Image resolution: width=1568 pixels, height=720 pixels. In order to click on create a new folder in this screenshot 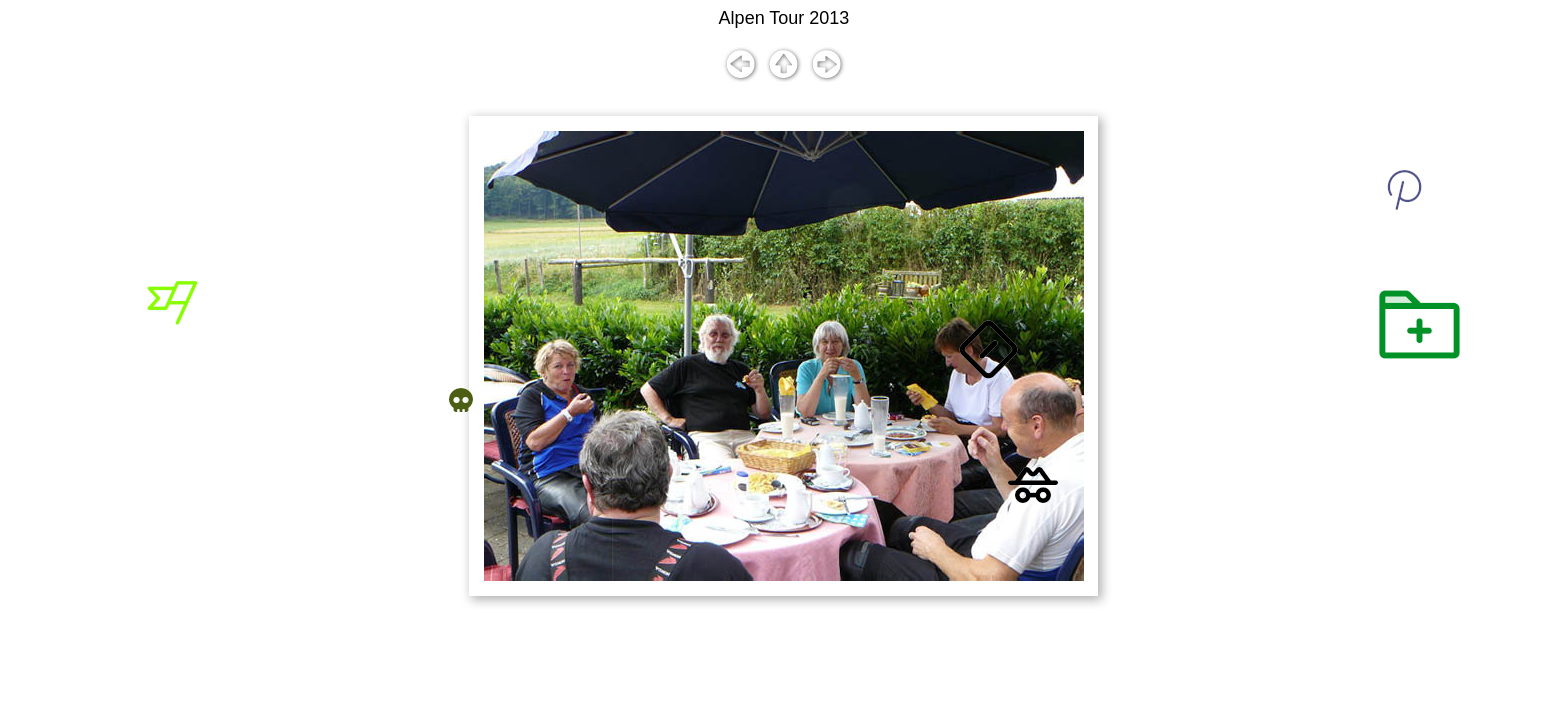, I will do `click(1419, 324)`.